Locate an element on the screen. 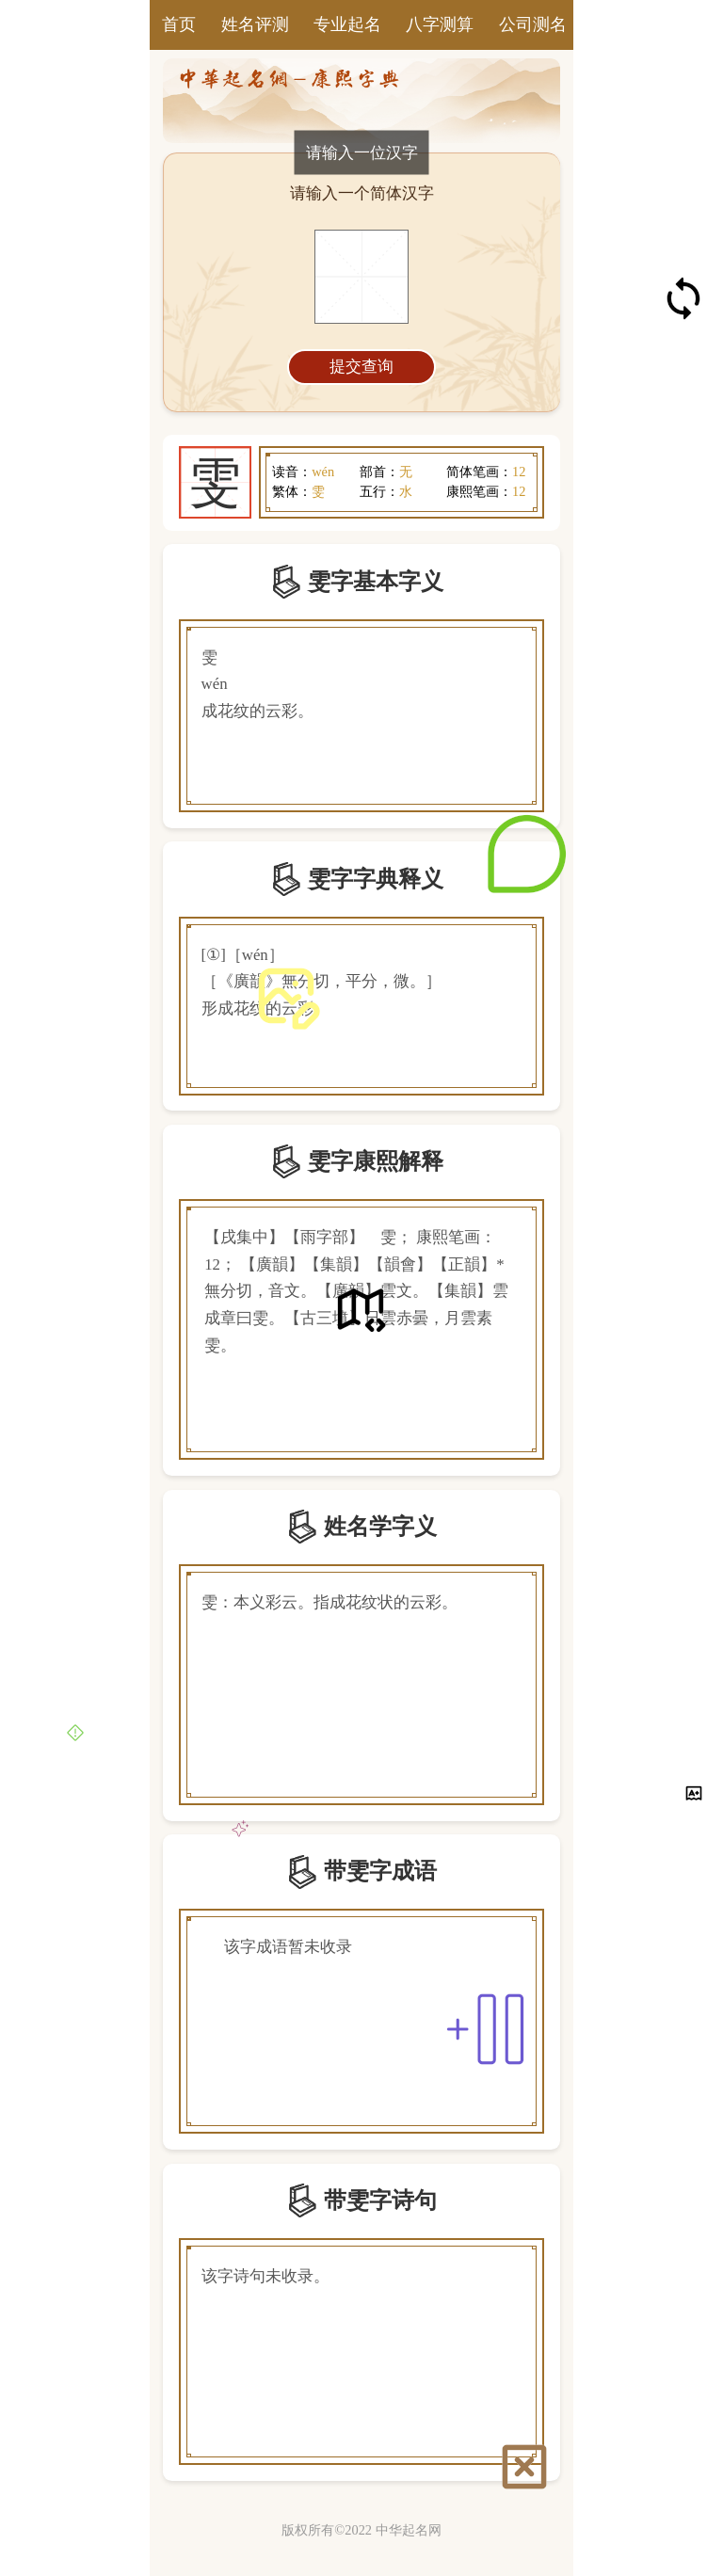  close or dismiss a modal window is located at coordinates (524, 2467).